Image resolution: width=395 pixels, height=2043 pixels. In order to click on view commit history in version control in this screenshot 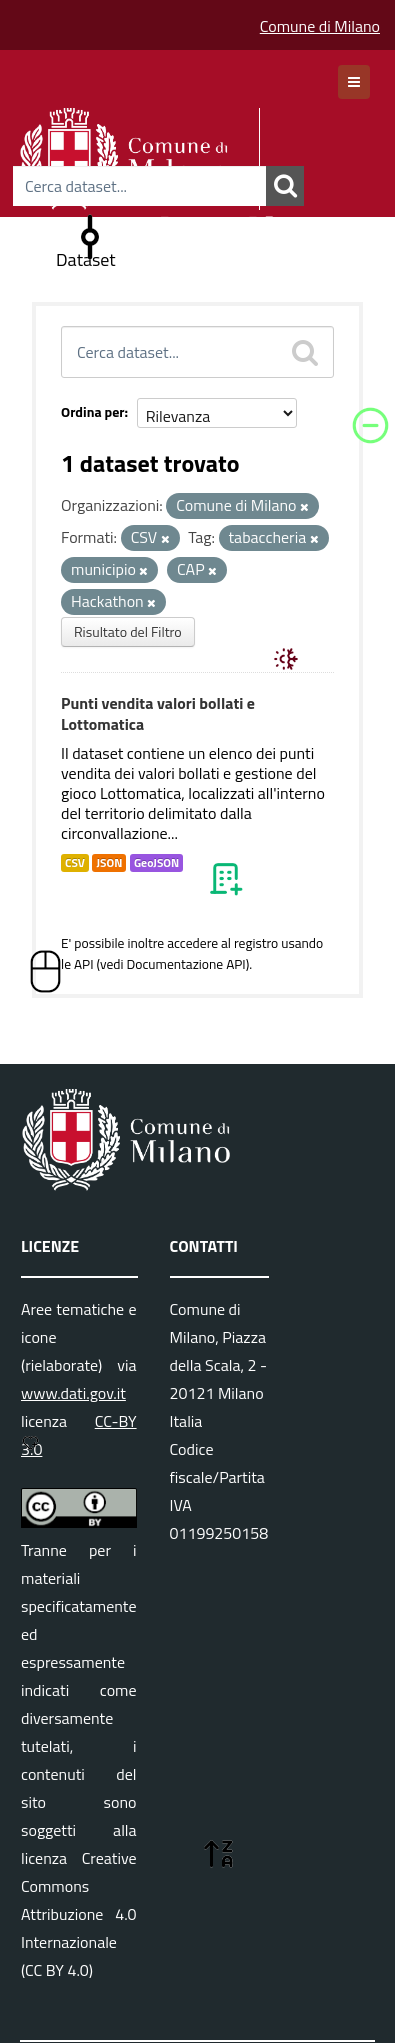, I will do `click(90, 237)`.